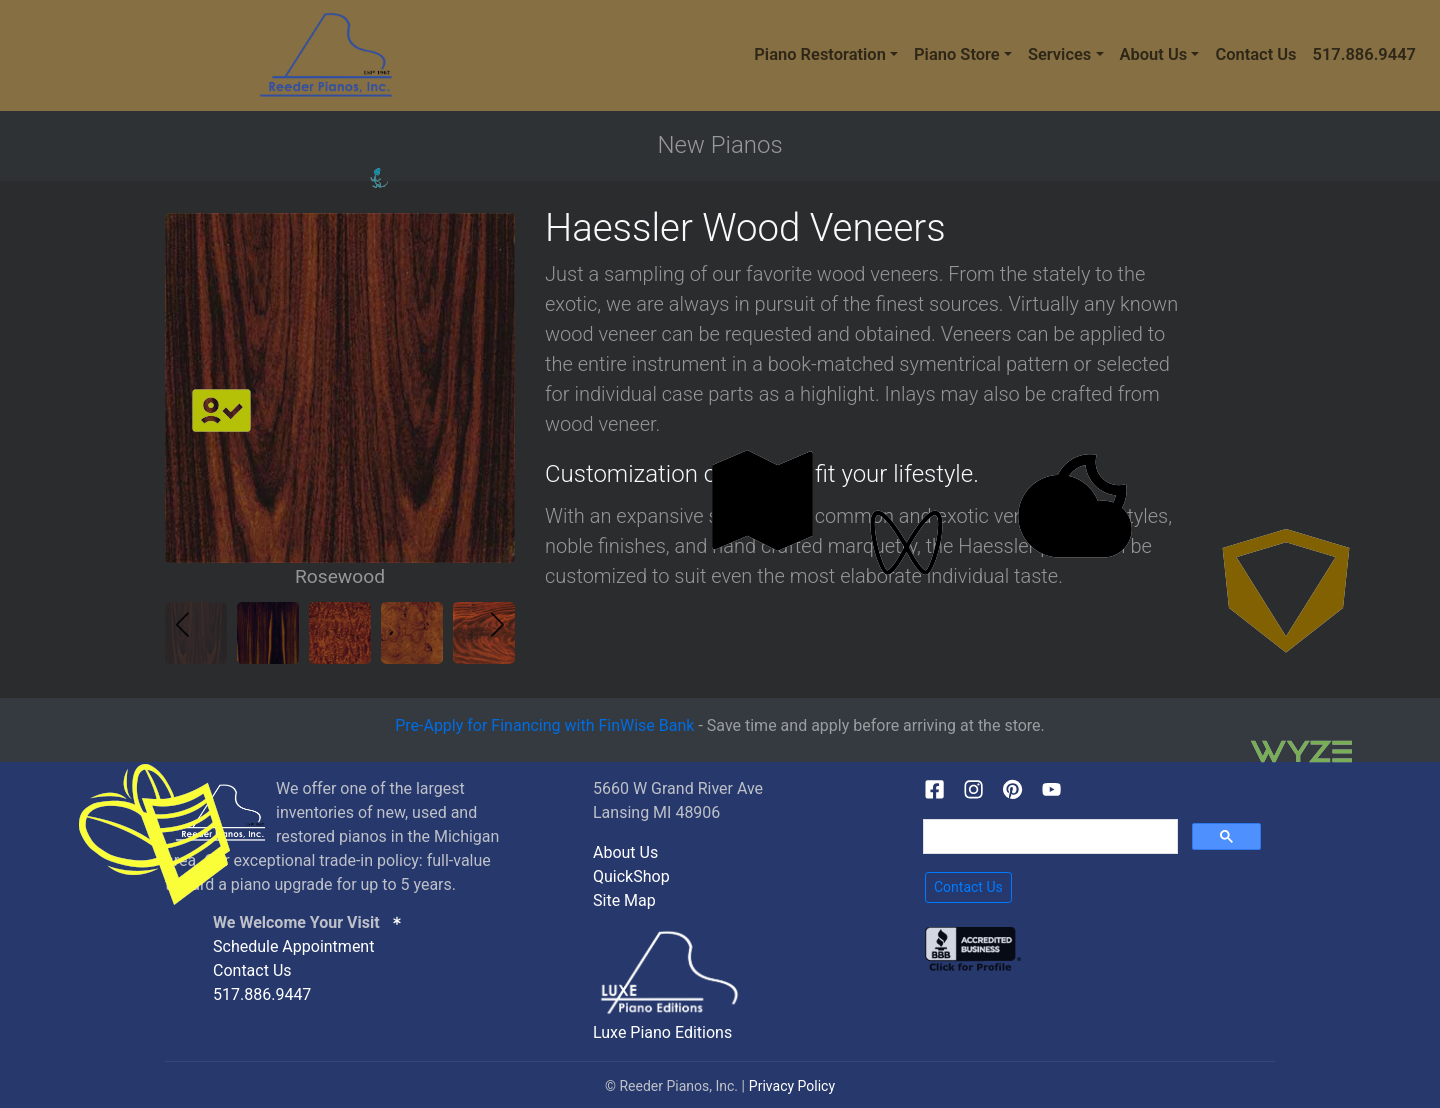 Image resolution: width=1440 pixels, height=1108 pixels. Describe the element at coordinates (1075, 511) in the screenshot. I see `indicates partly cloudy night weather` at that location.